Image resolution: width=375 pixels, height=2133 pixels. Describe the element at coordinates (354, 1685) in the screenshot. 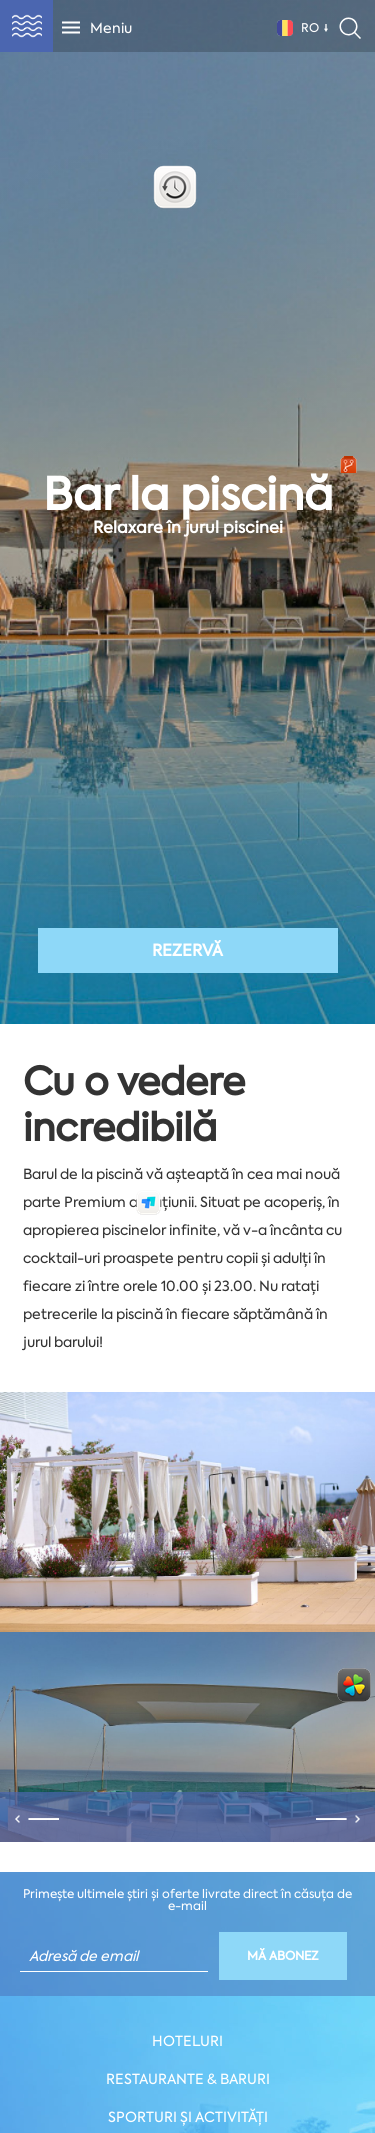

I see `launch playonlinux to run windows applications` at that location.